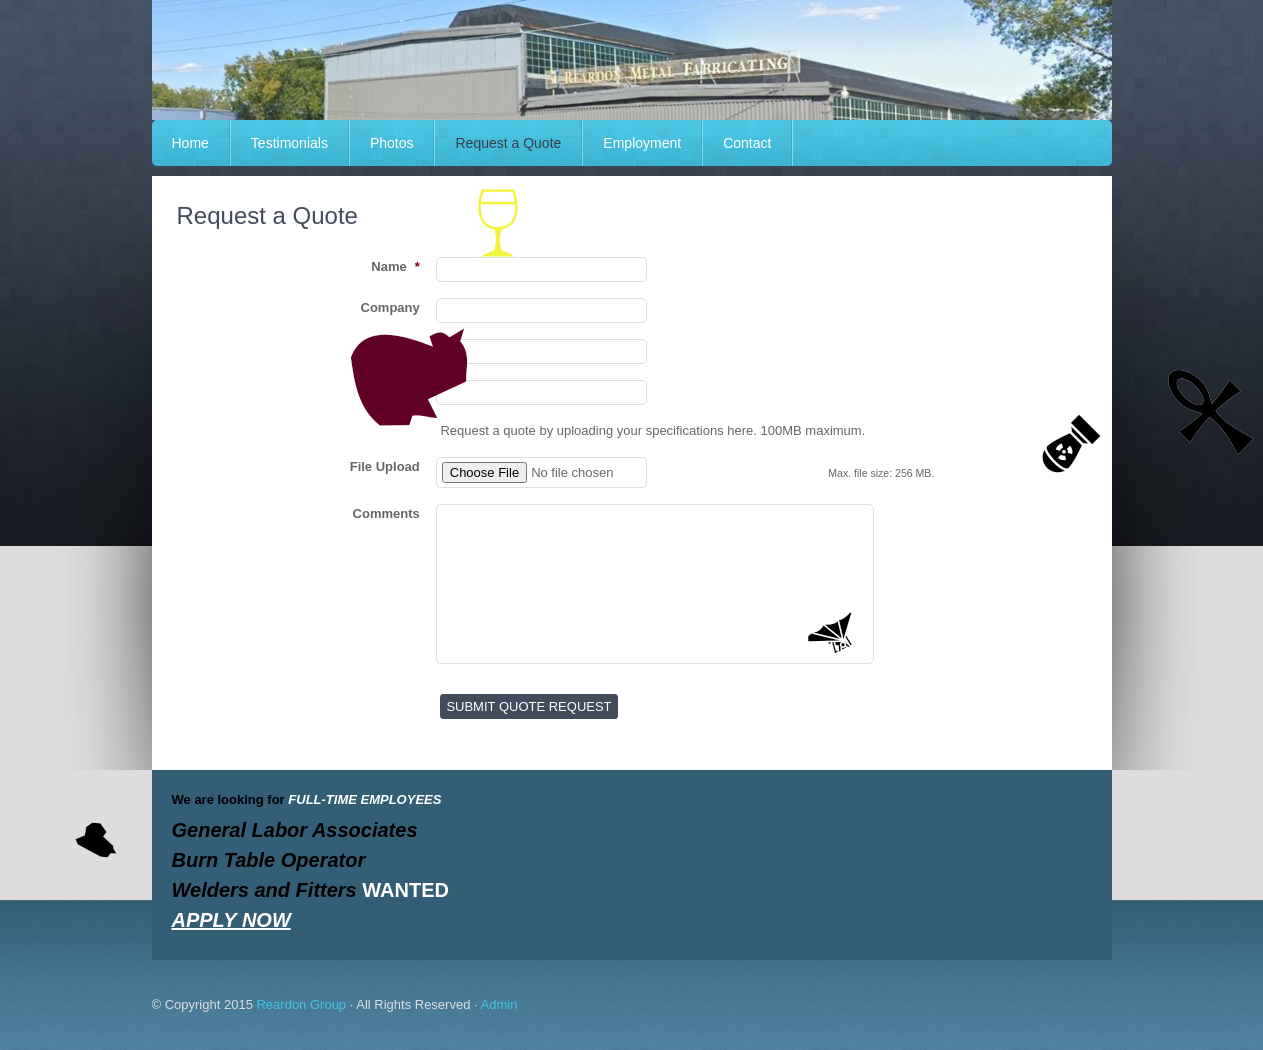 Image resolution: width=1263 pixels, height=1050 pixels. What do you see at coordinates (409, 377) in the screenshot?
I see `select cambodia as your country or region` at bounding box center [409, 377].